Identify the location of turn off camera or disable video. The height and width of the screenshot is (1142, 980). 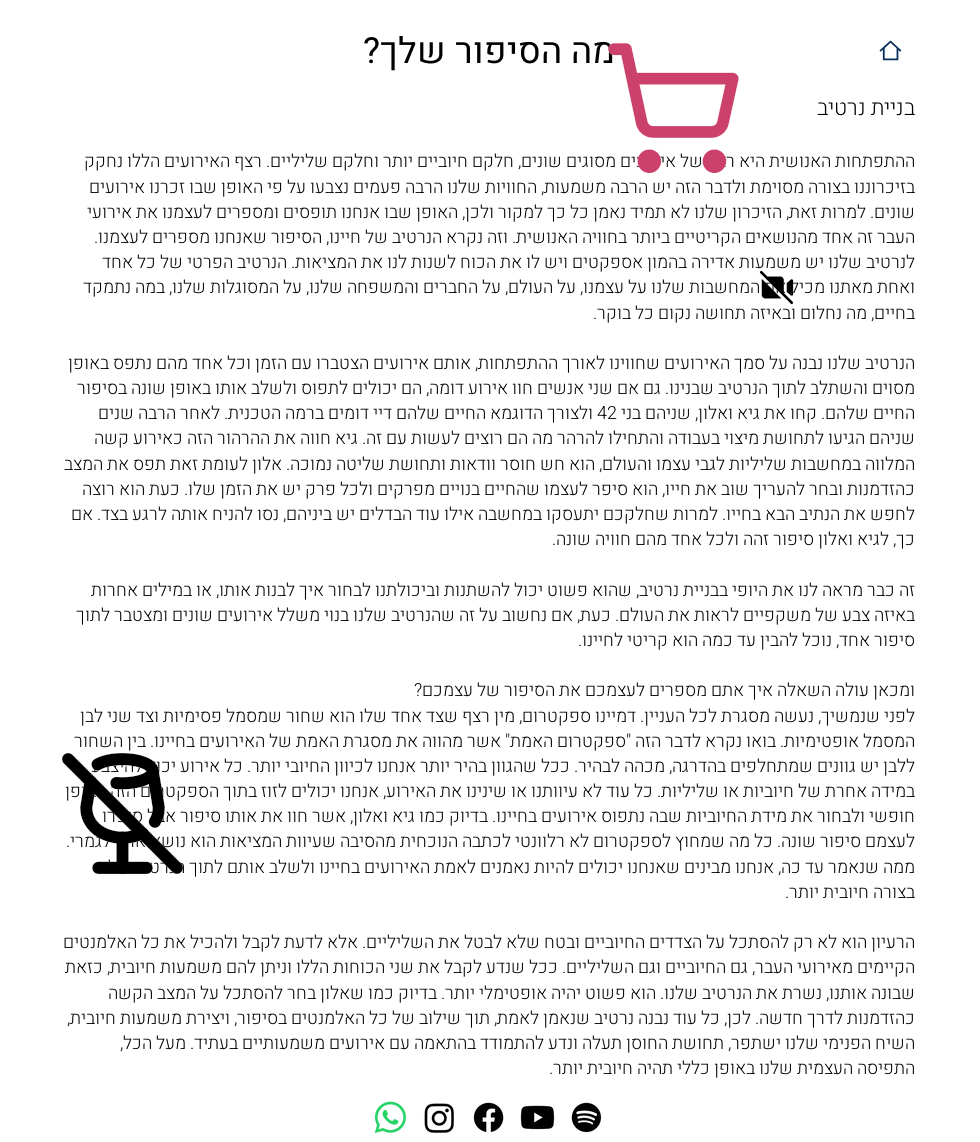
(776, 287).